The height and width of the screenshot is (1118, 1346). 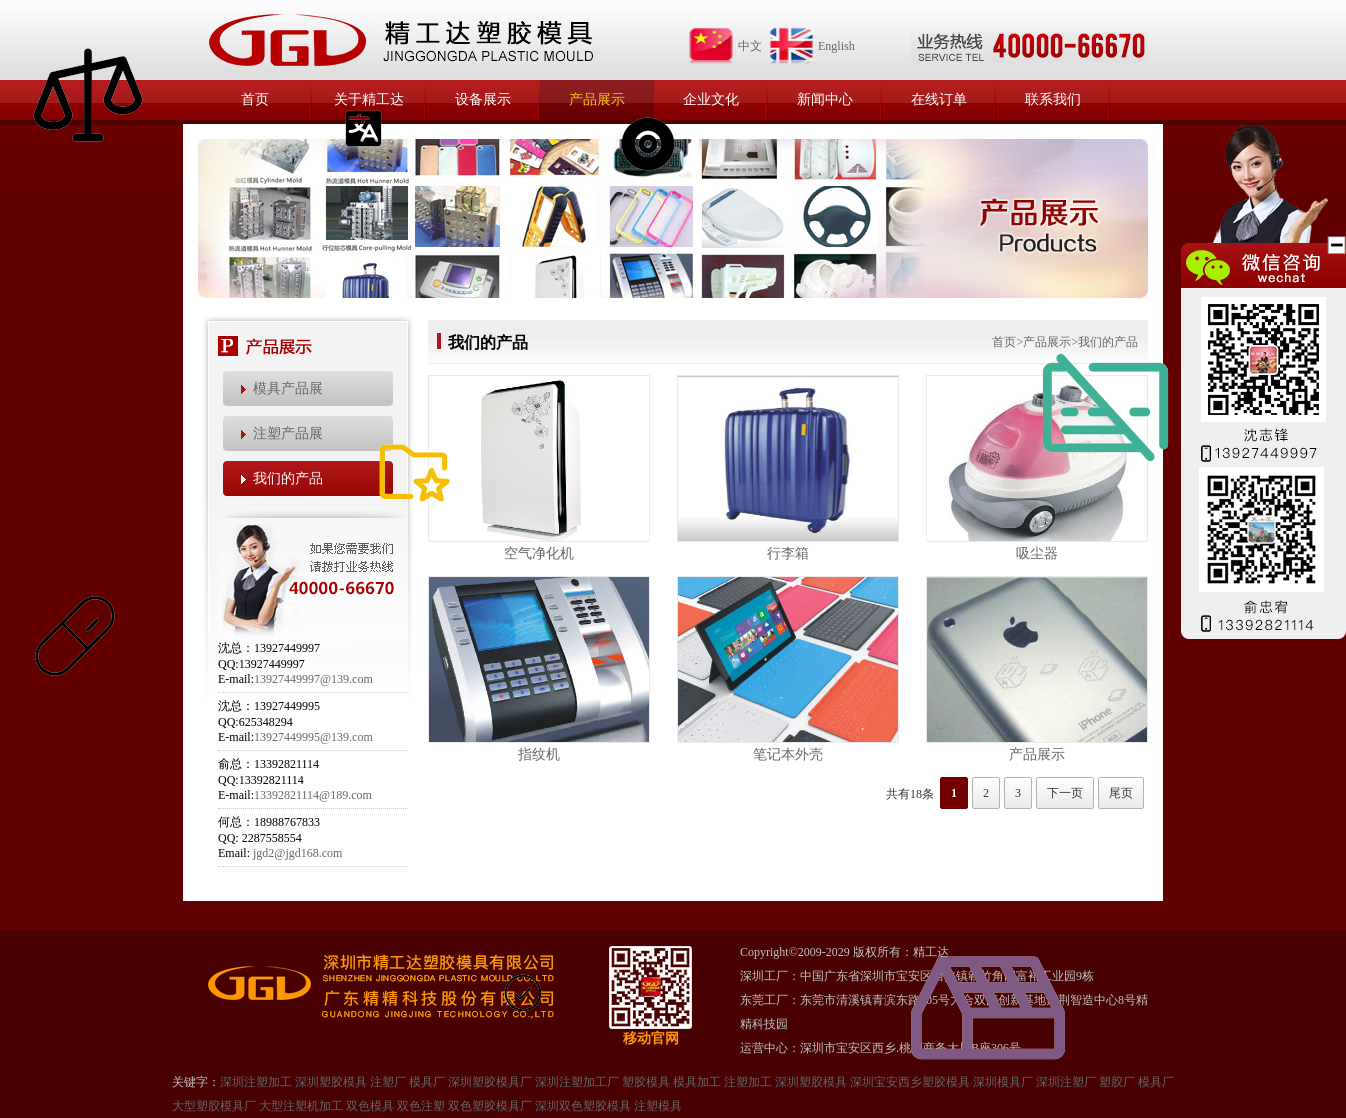 What do you see at coordinates (88, 95) in the screenshot?
I see `access legal or terms of service information` at bounding box center [88, 95].